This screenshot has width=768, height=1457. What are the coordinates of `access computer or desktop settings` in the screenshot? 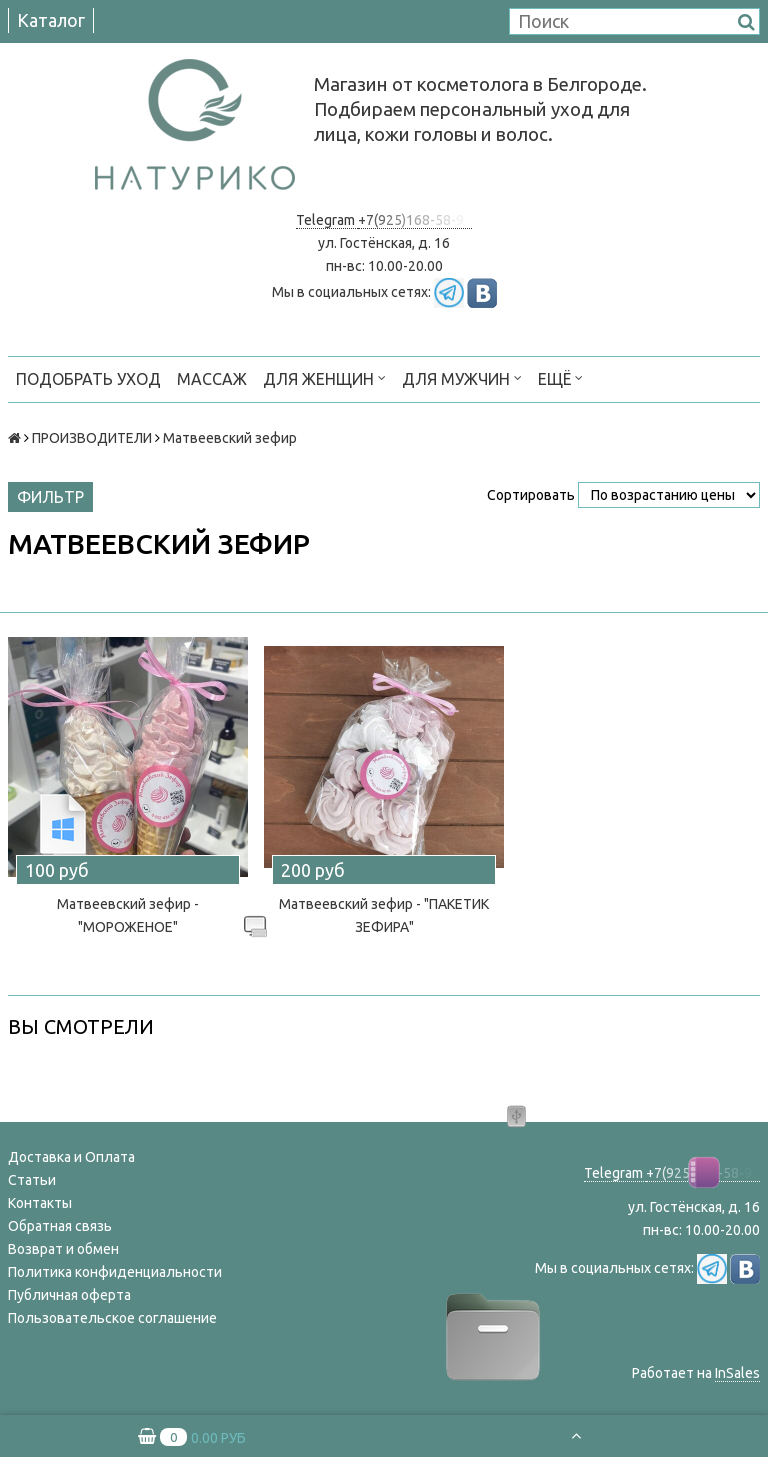 It's located at (255, 926).